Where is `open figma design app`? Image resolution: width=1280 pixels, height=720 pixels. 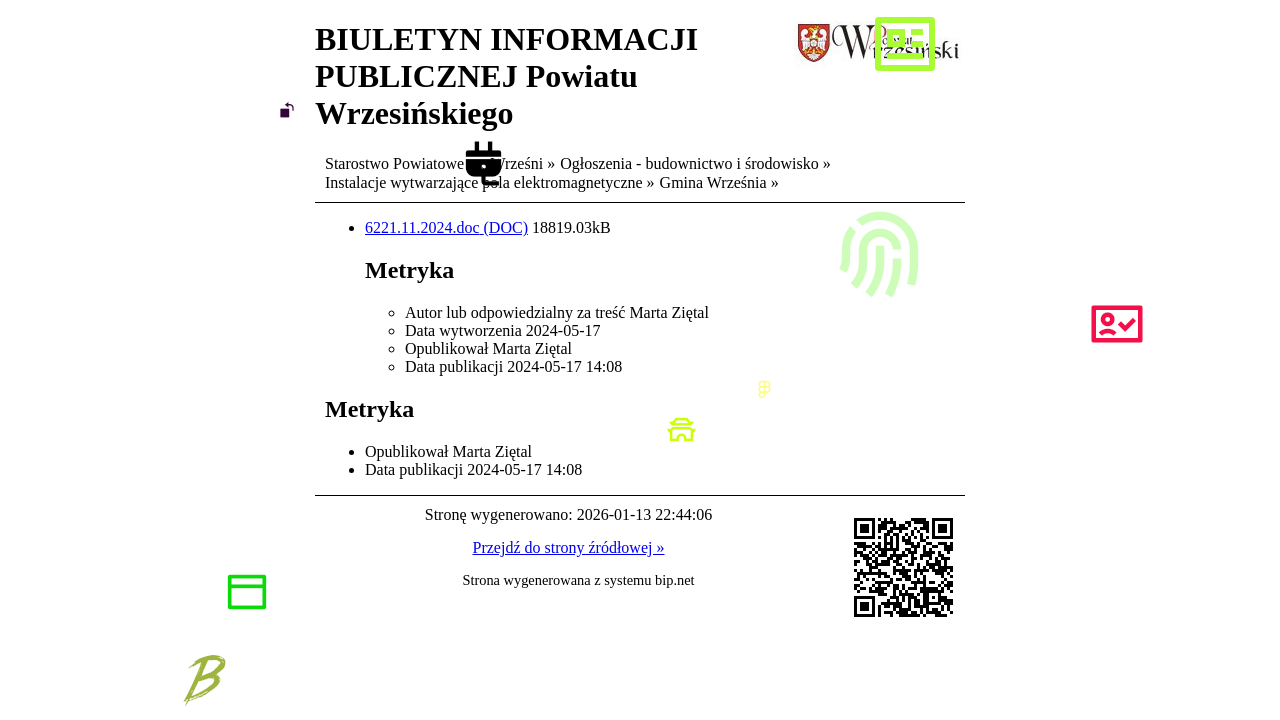 open figma design app is located at coordinates (764, 389).